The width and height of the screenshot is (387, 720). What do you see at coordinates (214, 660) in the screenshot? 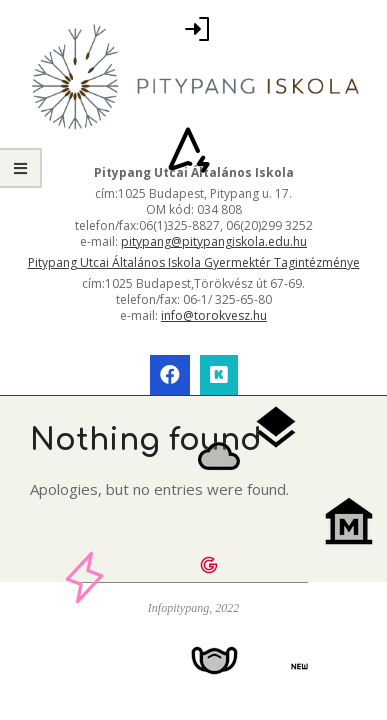
I see `indicates face mask required` at bounding box center [214, 660].